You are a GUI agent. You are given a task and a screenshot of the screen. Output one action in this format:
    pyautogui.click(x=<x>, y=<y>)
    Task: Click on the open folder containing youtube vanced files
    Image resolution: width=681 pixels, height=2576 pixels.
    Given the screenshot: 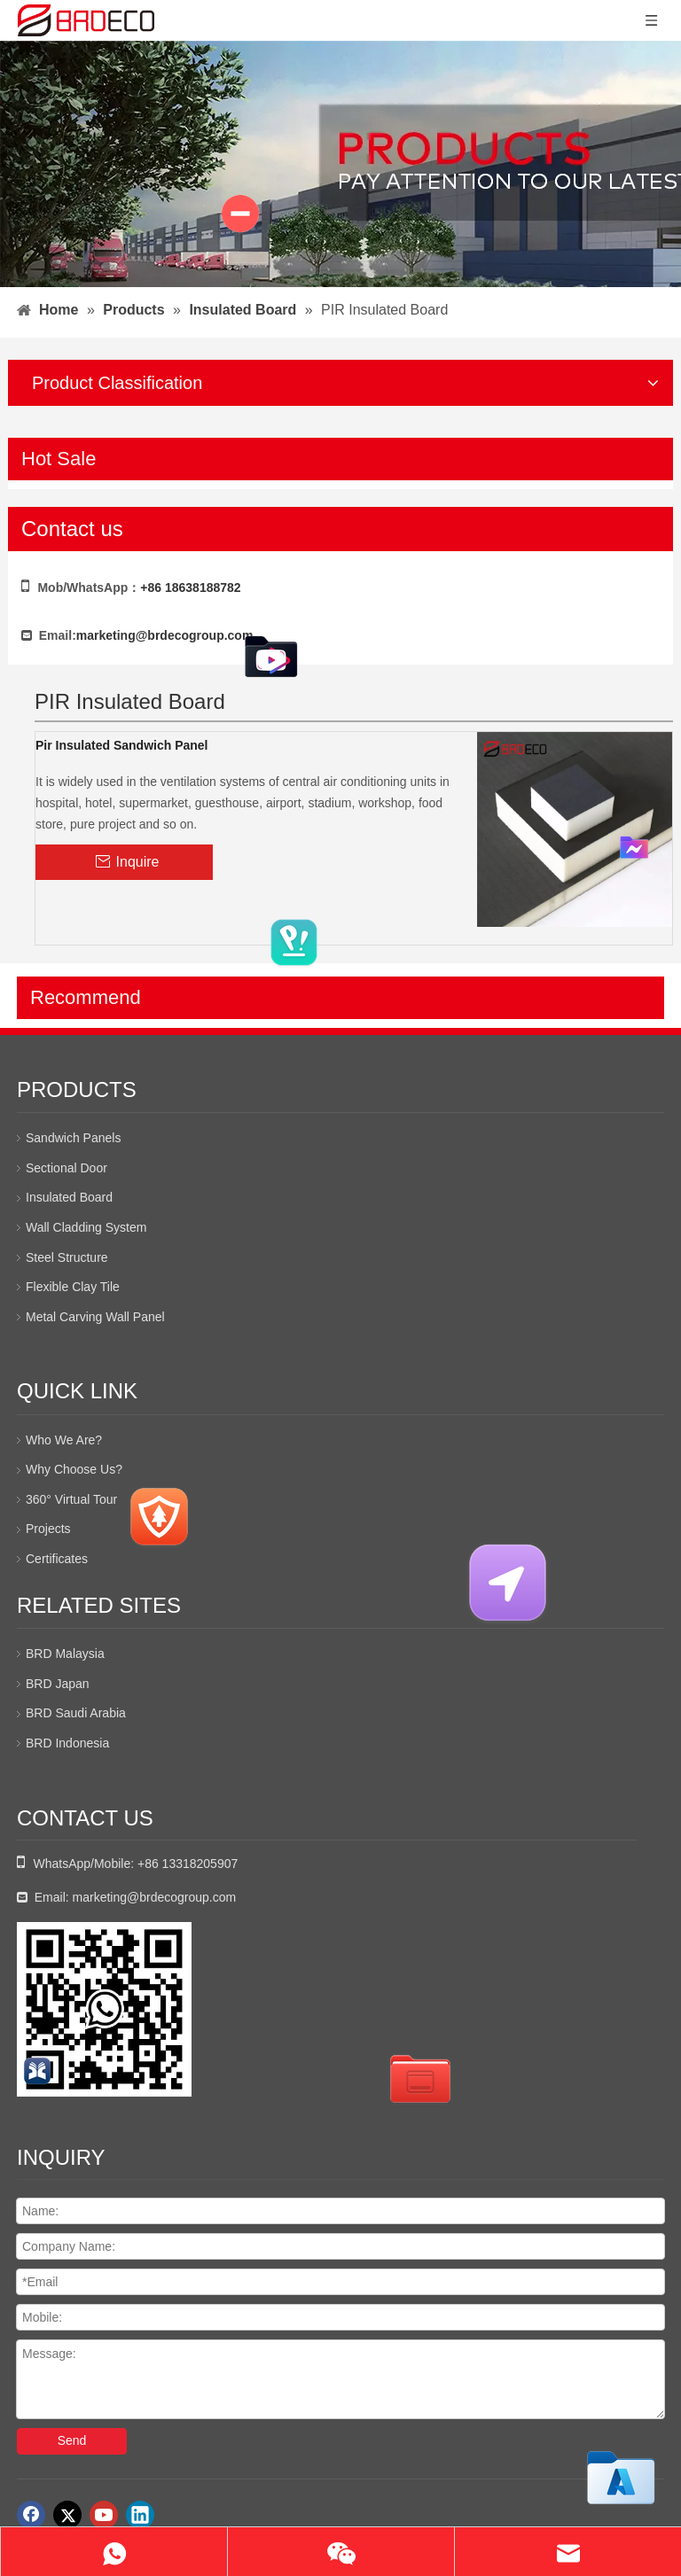 What is the action you would take?
    pyautogui.click(x=270, y=658)
    